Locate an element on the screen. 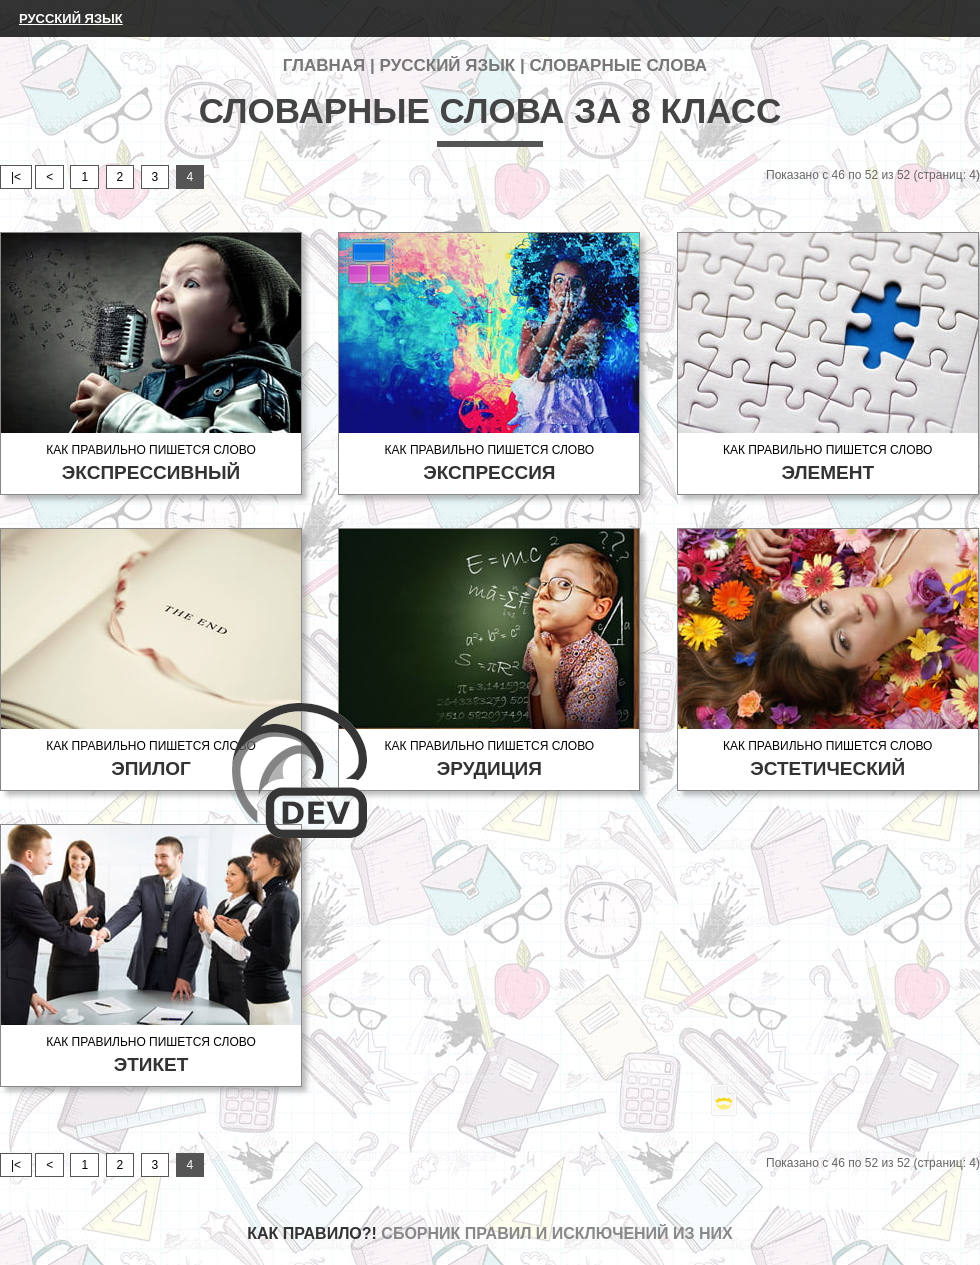  select all items in the current view is located at coordinates (369, 263).